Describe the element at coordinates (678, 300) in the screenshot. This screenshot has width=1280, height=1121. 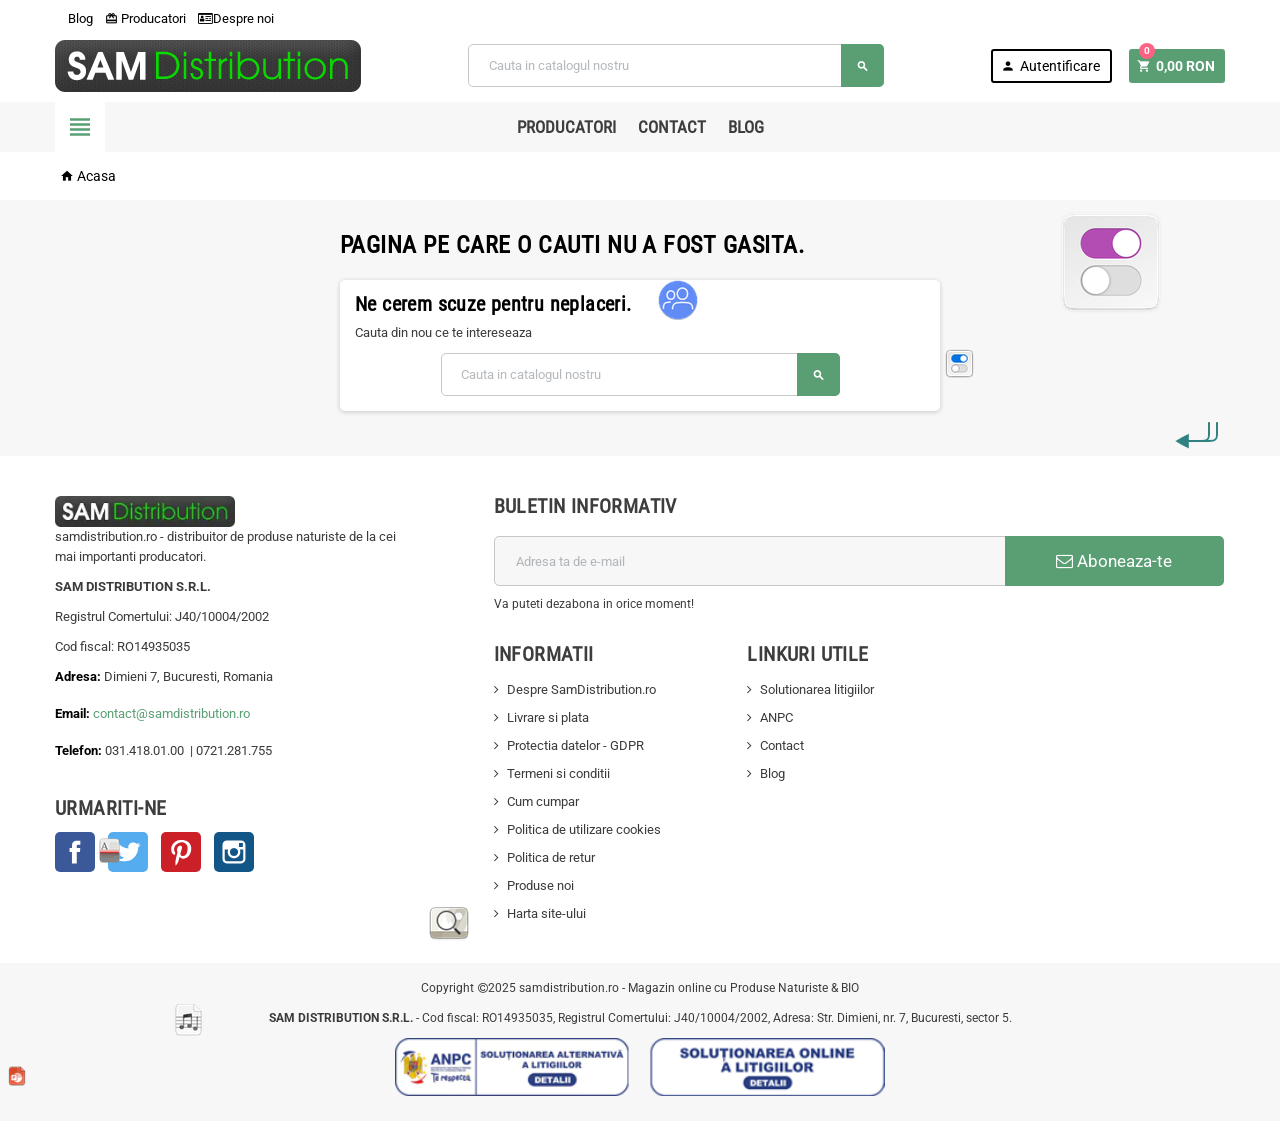
I see `indicates shared or collaborative content` at that location.